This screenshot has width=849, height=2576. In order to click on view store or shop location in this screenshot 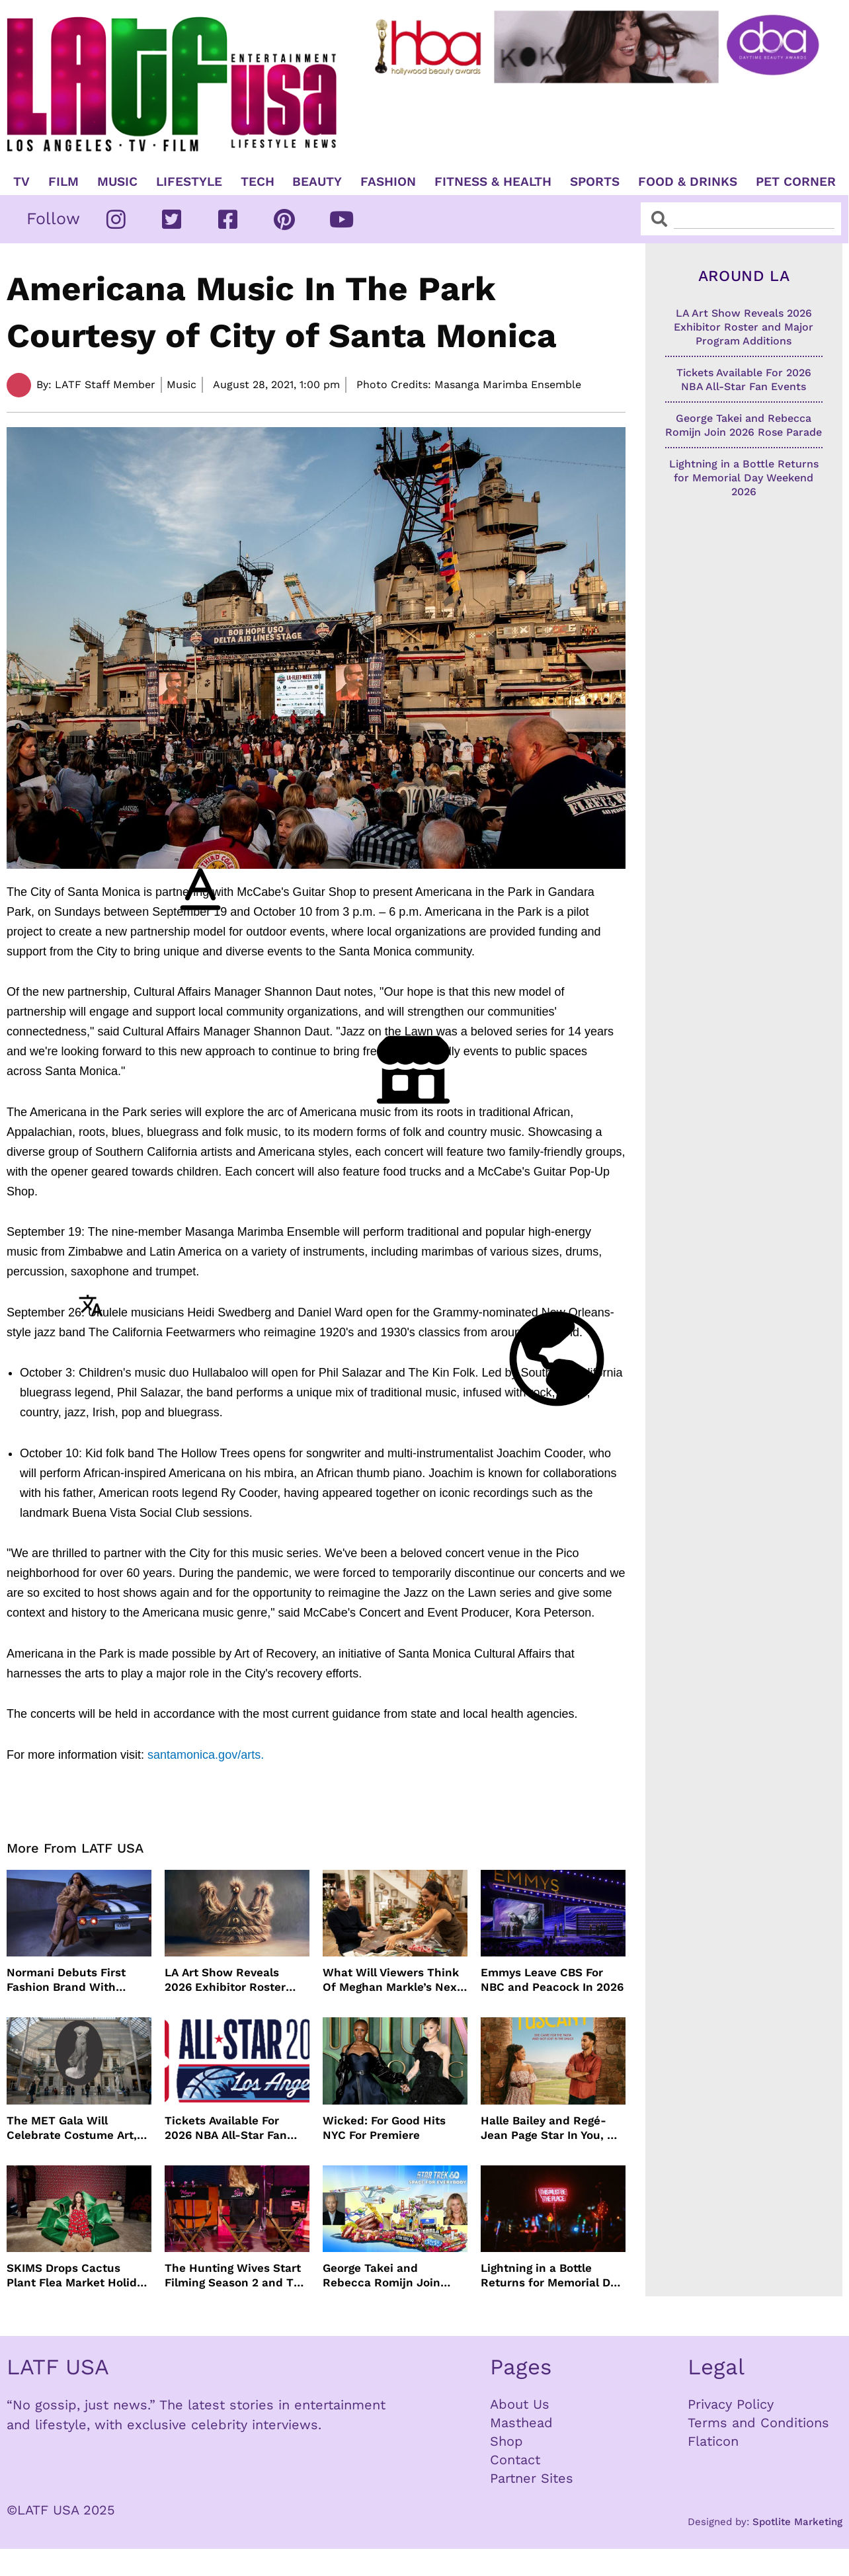, I will do `click(413, 1070)`.